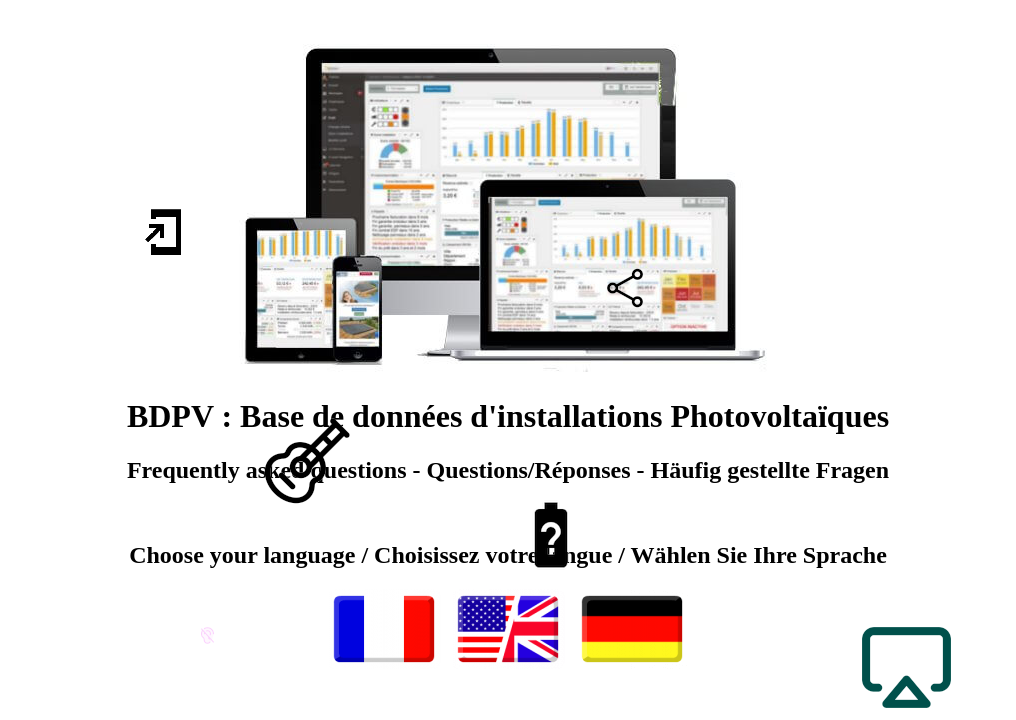 The width and height of the screenshot is (1016, 720). I want to click on indicates battery status is unknown or cannot be detected, so click(551, 535).